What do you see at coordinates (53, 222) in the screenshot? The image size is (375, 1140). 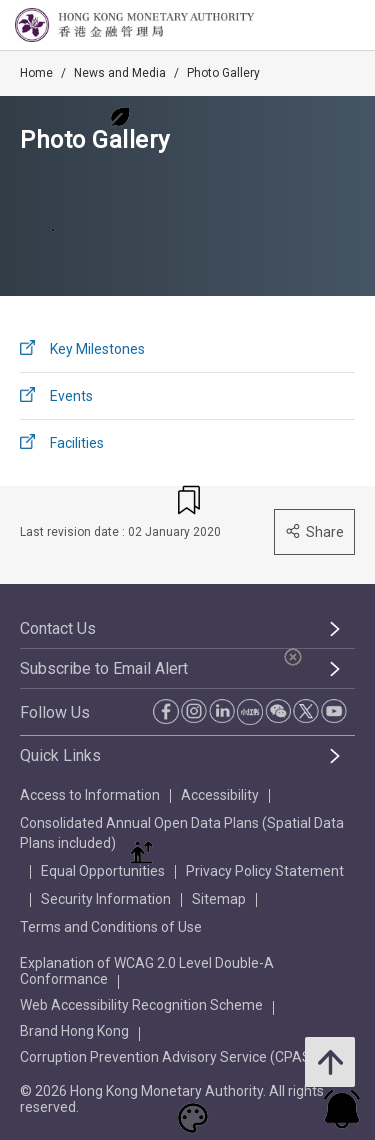 I see `indicates no wifi connection available` at bounding box center [53, 222].